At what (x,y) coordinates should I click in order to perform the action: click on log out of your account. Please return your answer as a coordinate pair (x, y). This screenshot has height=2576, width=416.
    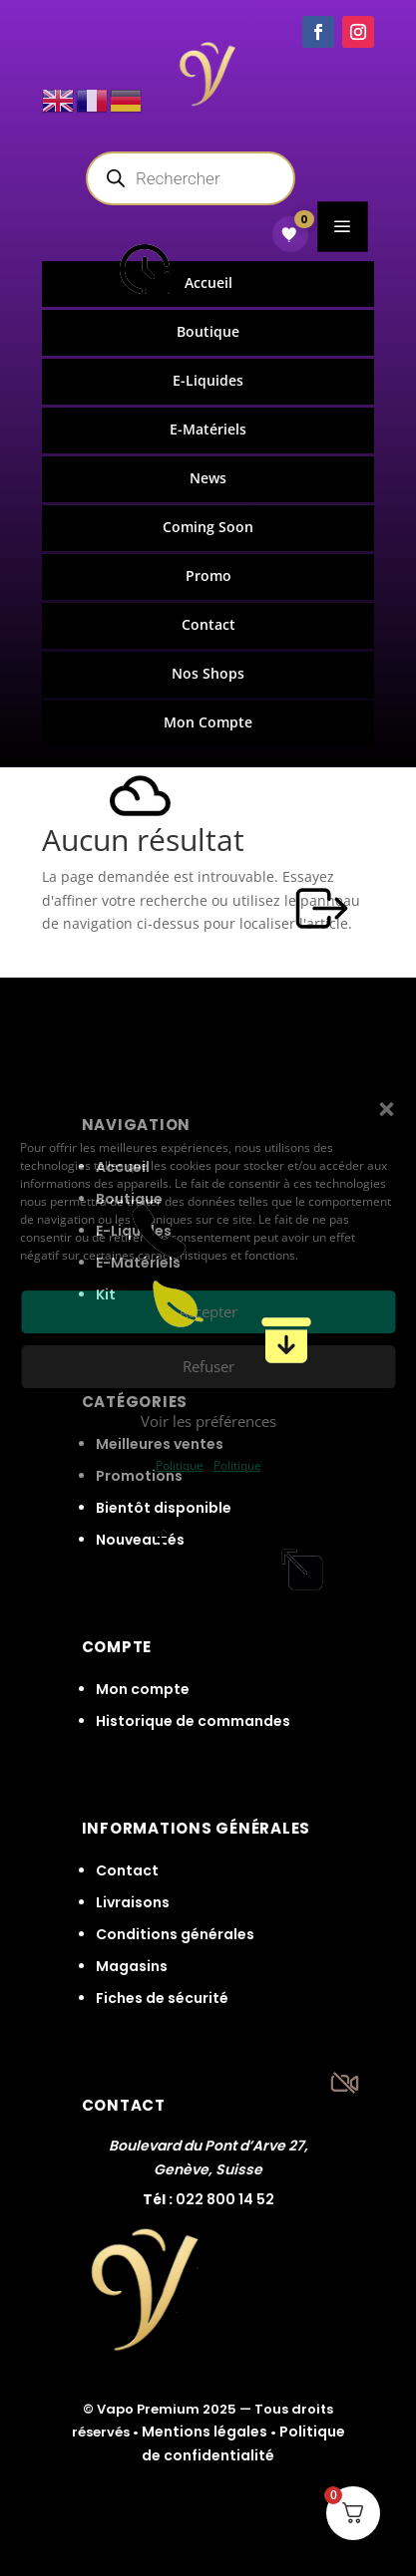
    Looking at the image, I should click on (321, 908).